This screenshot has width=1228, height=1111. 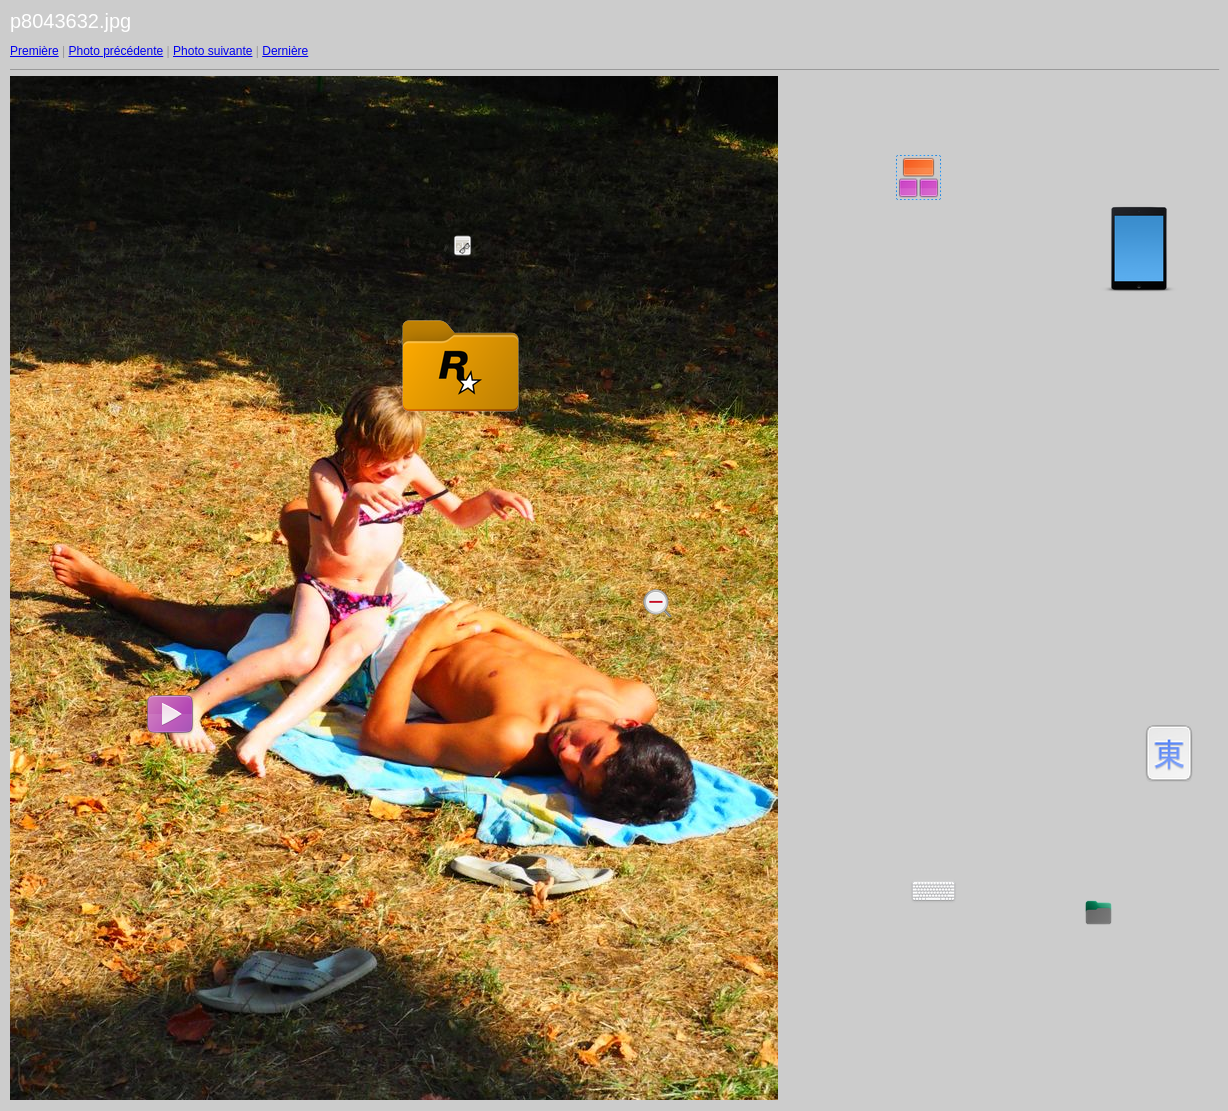 I want to click on indicates keyboard is connected, so click(x=933, y=891).